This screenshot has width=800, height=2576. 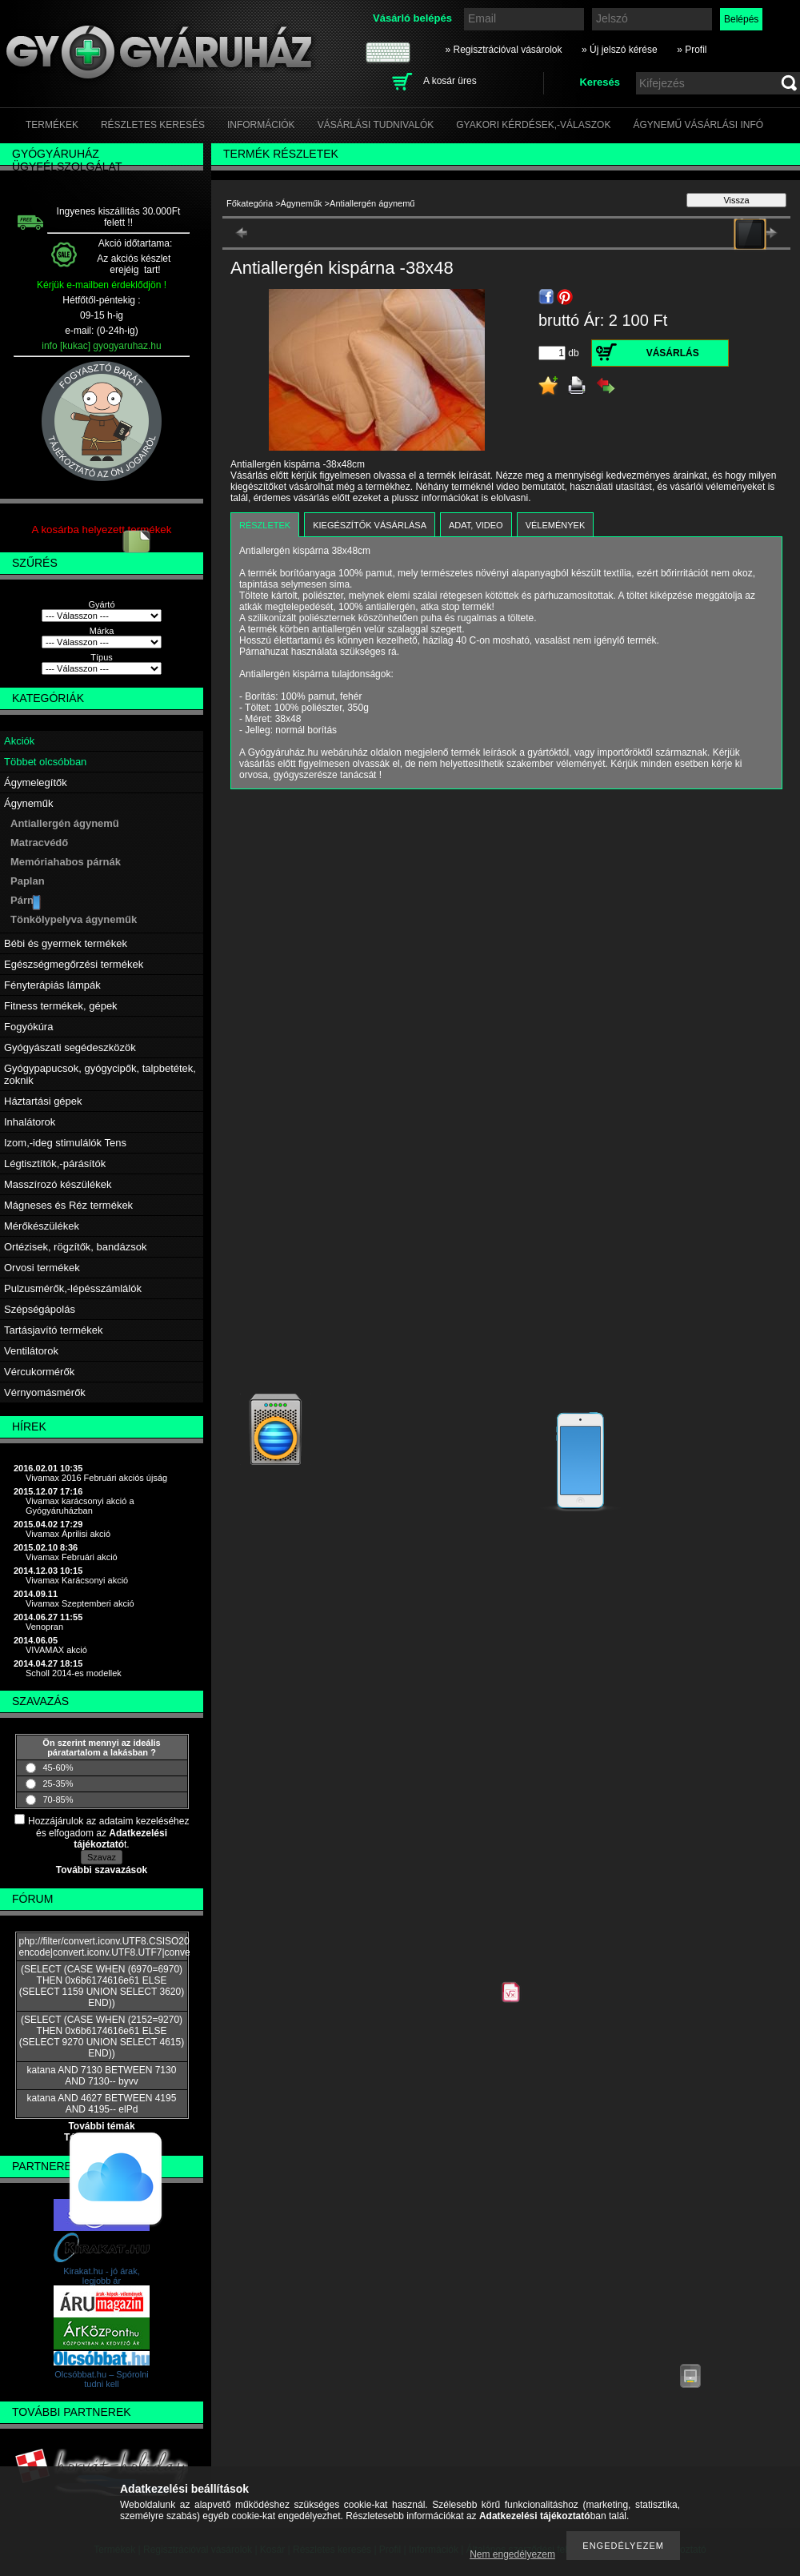 What do you see at coordinates (388, 53) in the screenshot?
I see `keyboard connected and ready` at bounding box center [388, 53].